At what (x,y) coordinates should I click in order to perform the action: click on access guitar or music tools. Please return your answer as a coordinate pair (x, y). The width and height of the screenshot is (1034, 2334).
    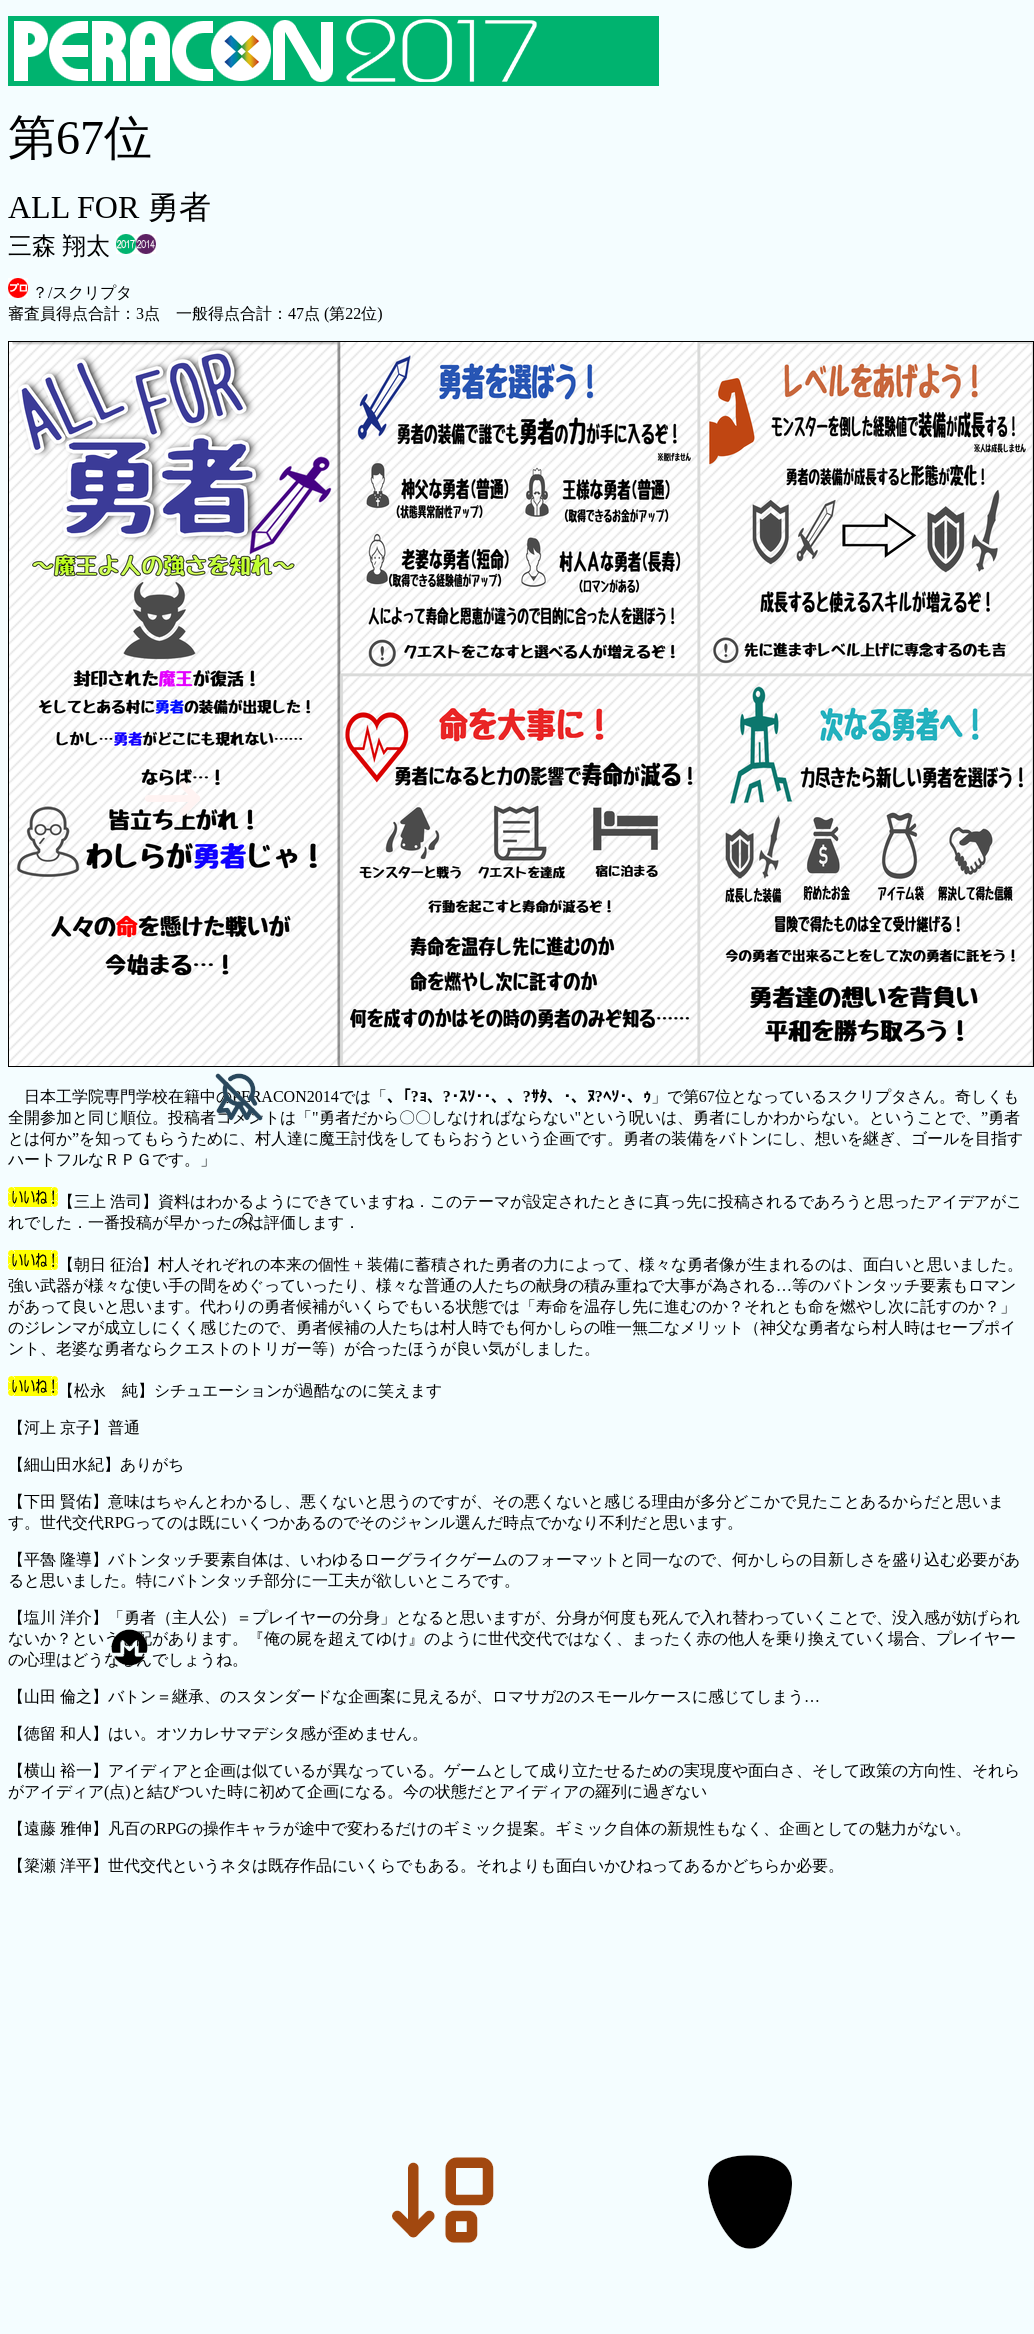
    Looking at the image, I should click on (750, 2202).